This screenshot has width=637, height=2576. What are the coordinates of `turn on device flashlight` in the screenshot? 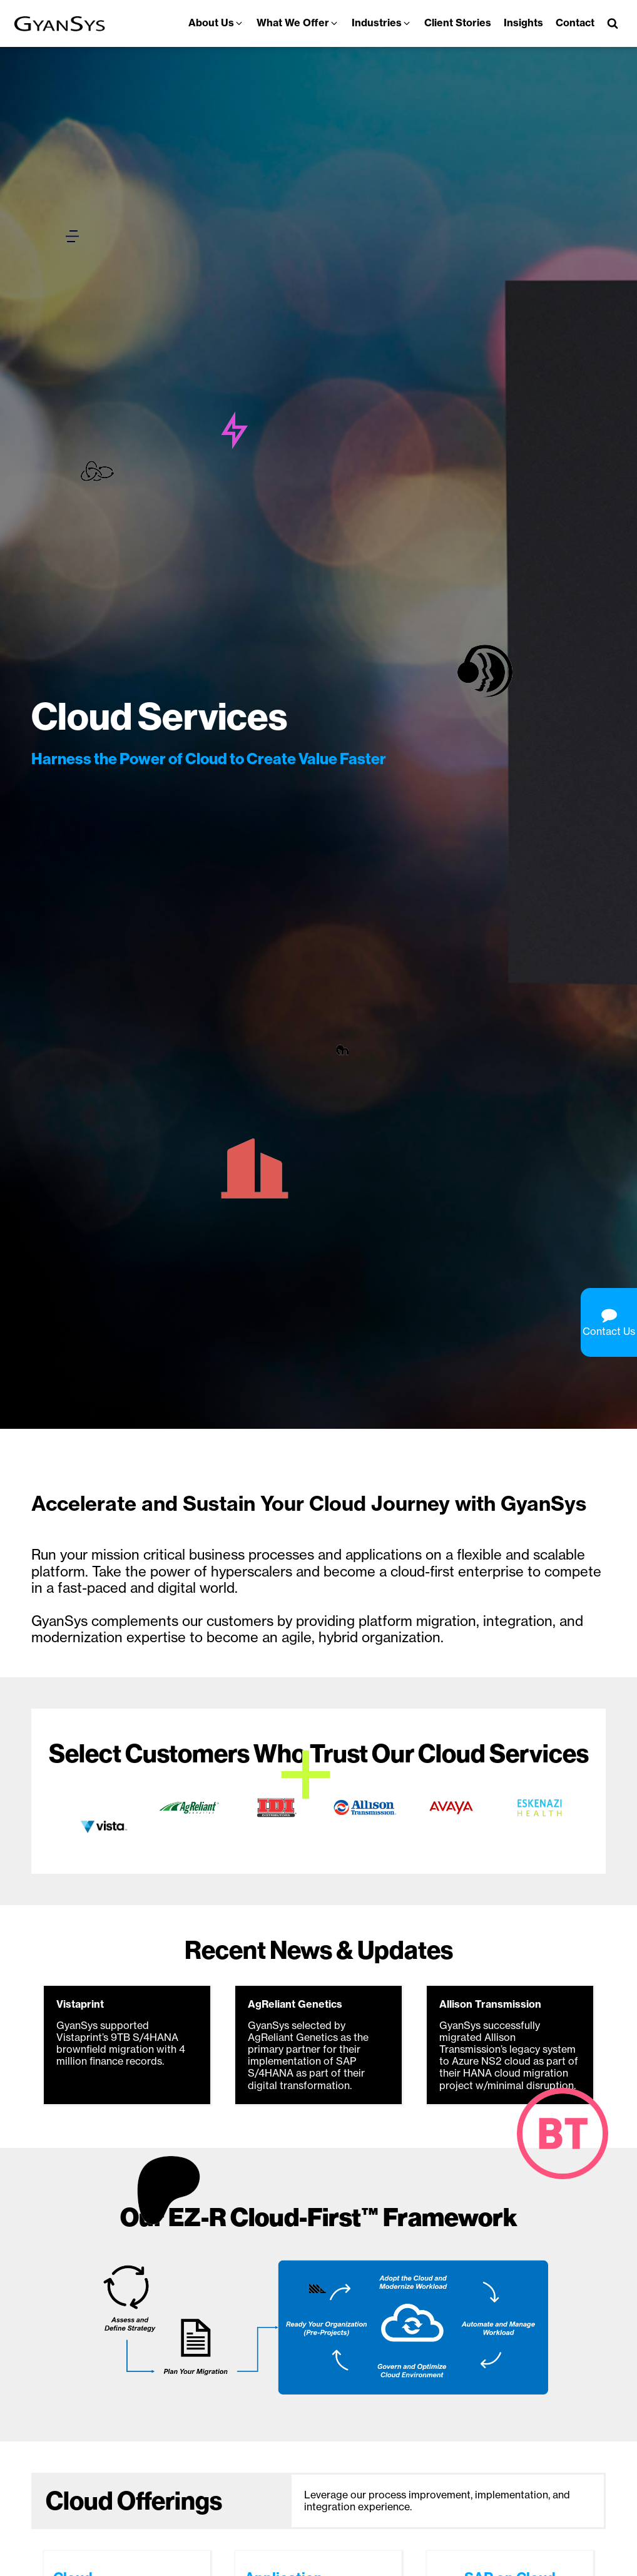 It's located at (233, 430).